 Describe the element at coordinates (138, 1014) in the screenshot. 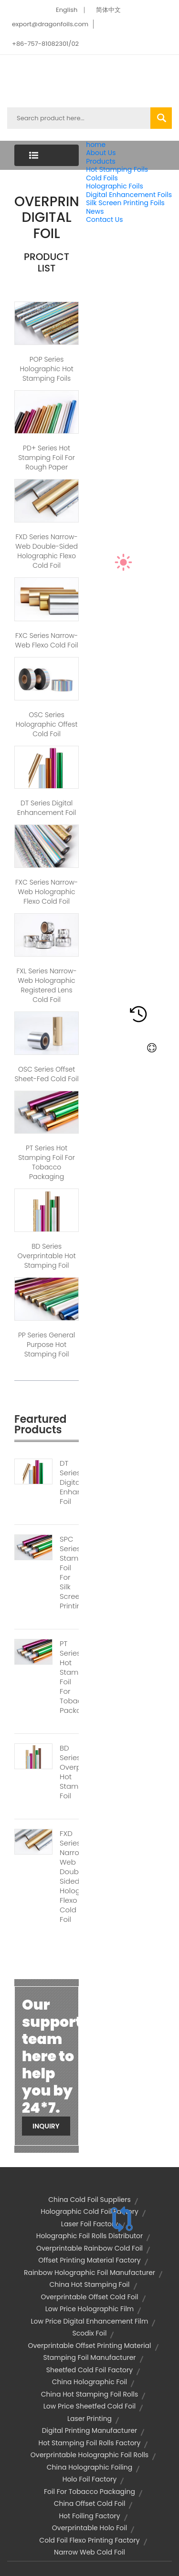

I see `view history or recent activity` at that location.